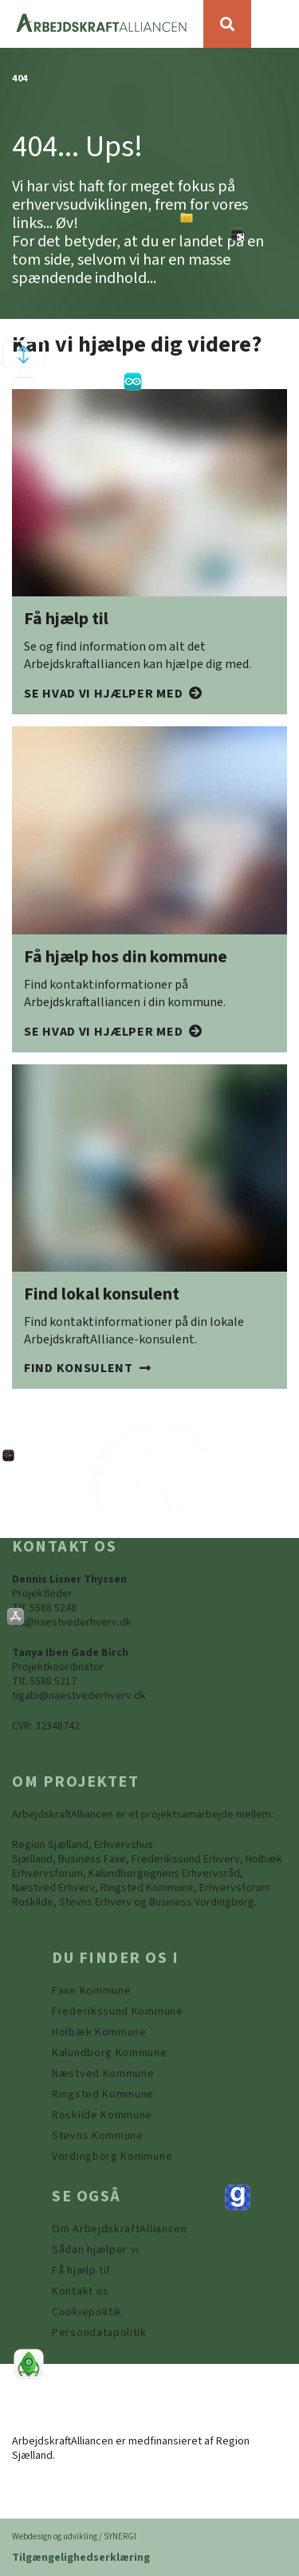 This screenshot has height=2576, width=299. Describe the element at coordinates (132, 381) in the screenshot. I see `open the Arduino IDE application` at that location.